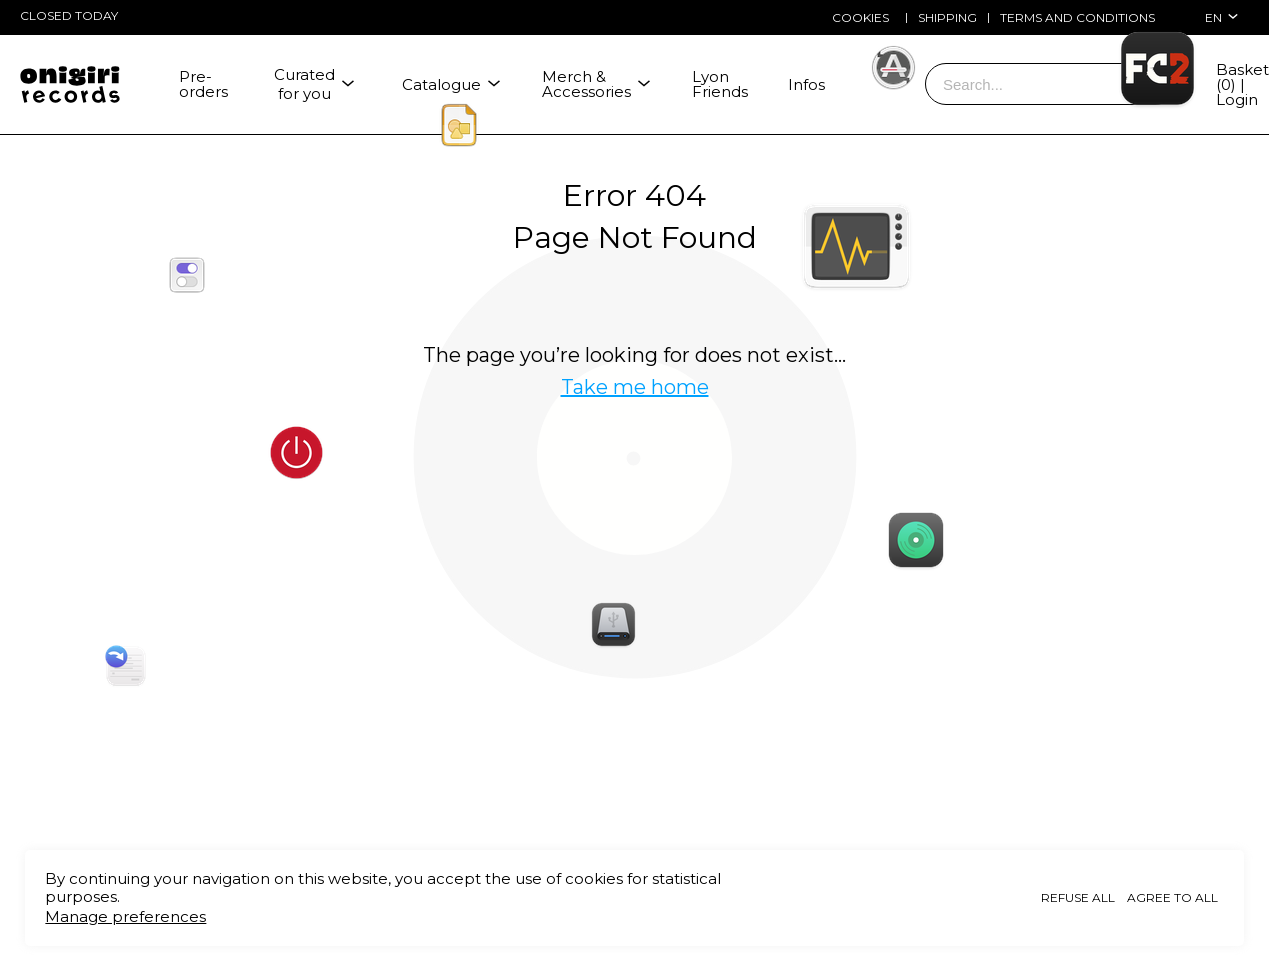  I want to click on launch ventoy bootable usb creation tool, so click(613, 624).